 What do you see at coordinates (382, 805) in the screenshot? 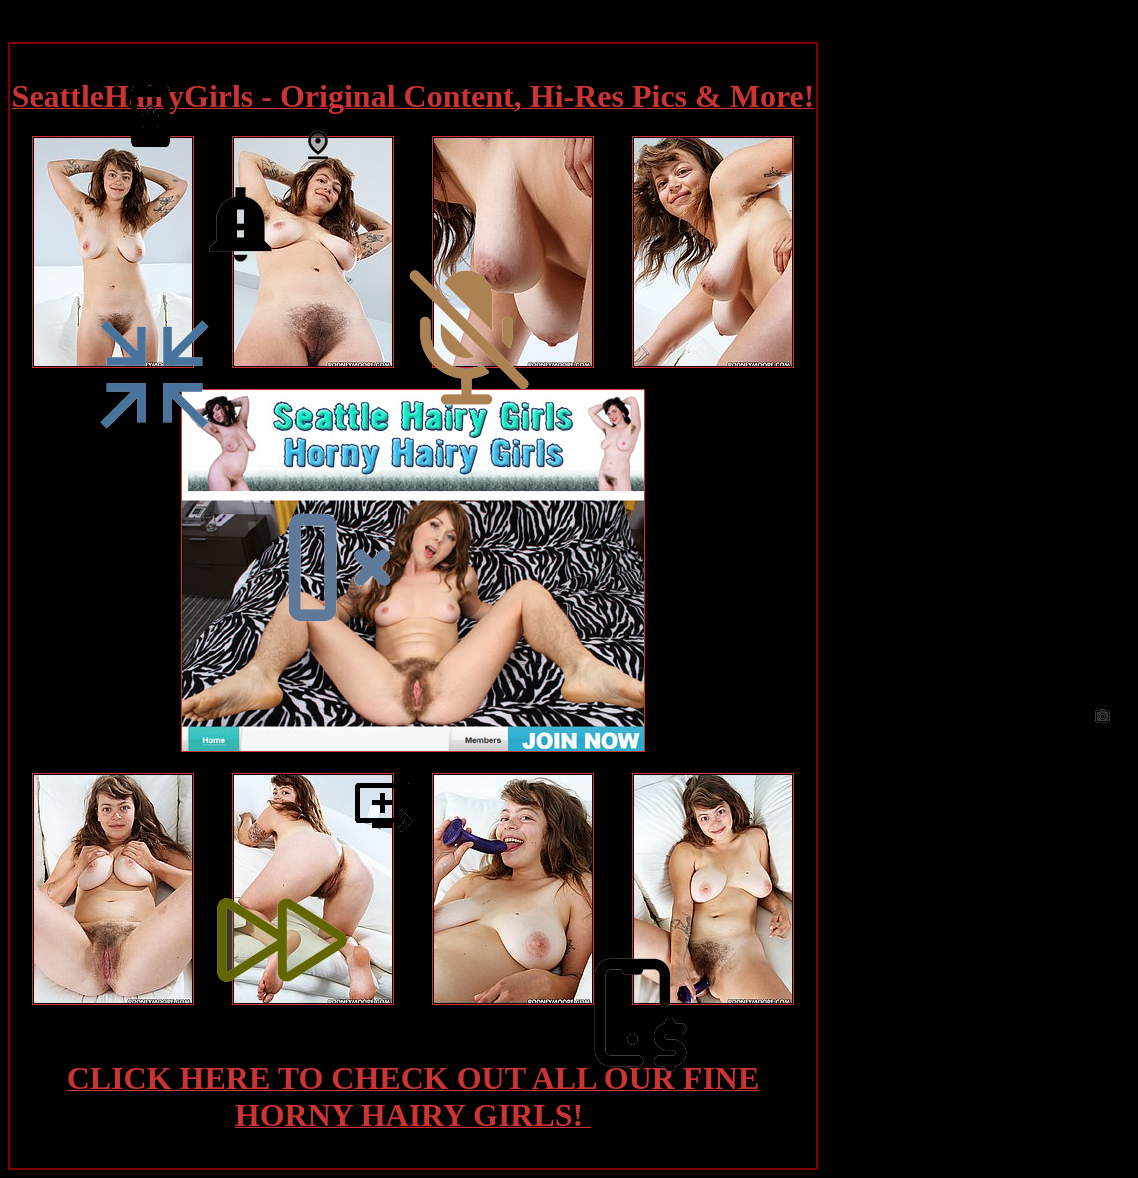
I see `add to play next in queue` at bounding box center [382, 805].